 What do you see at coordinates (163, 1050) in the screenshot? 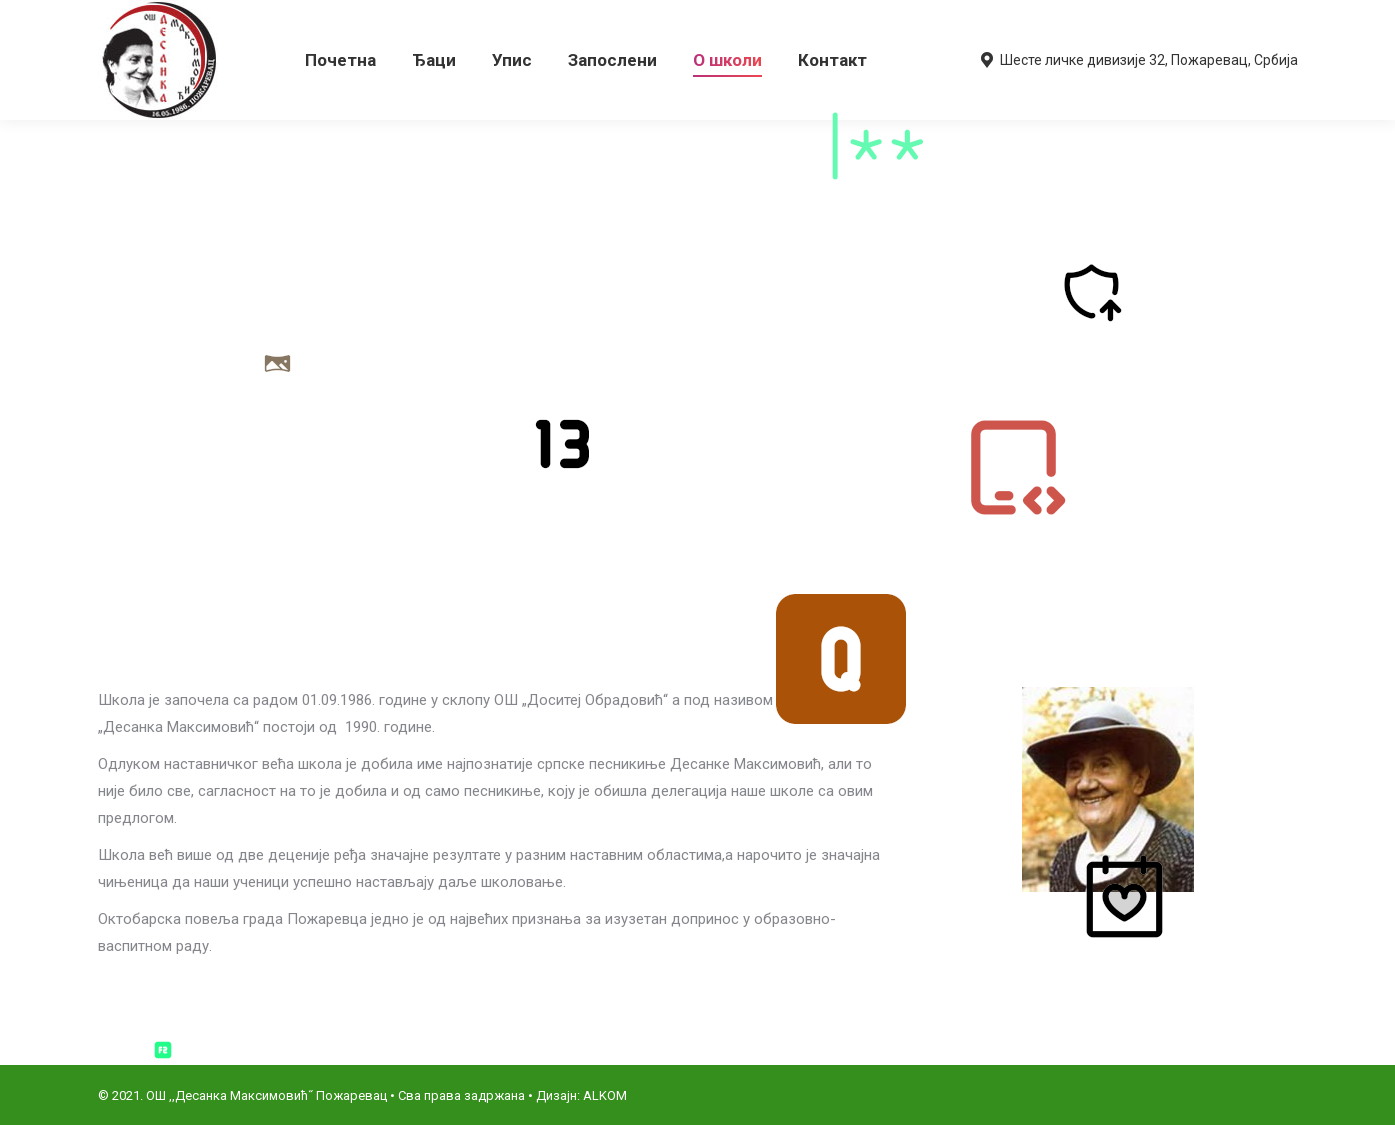
I see `toggle F2 function key shortcut` at bounding box center [163, 1050].